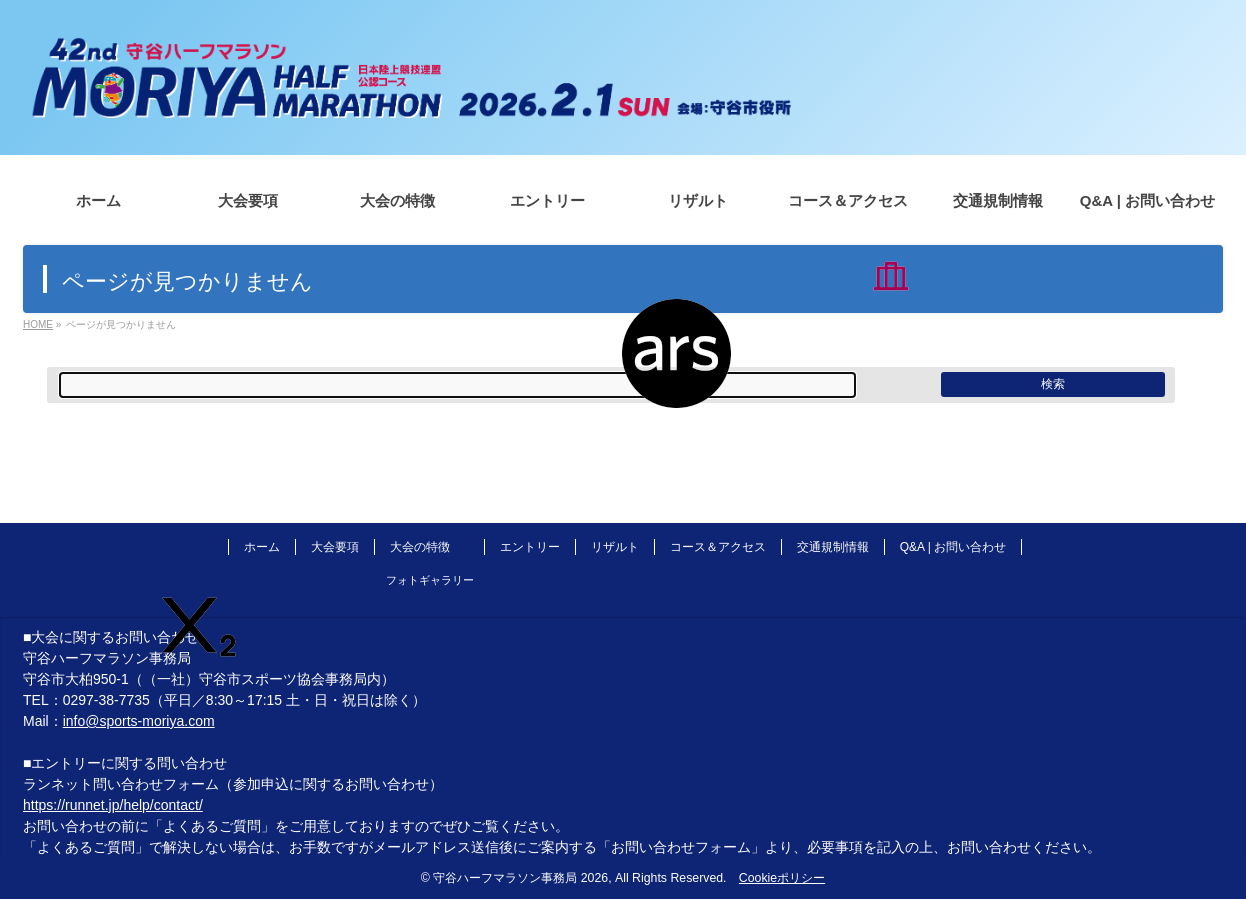 Image resolution: width=1246 pixels, height=899 pixels. I want to click on luggage deposit or storage location, so click(891, 276).